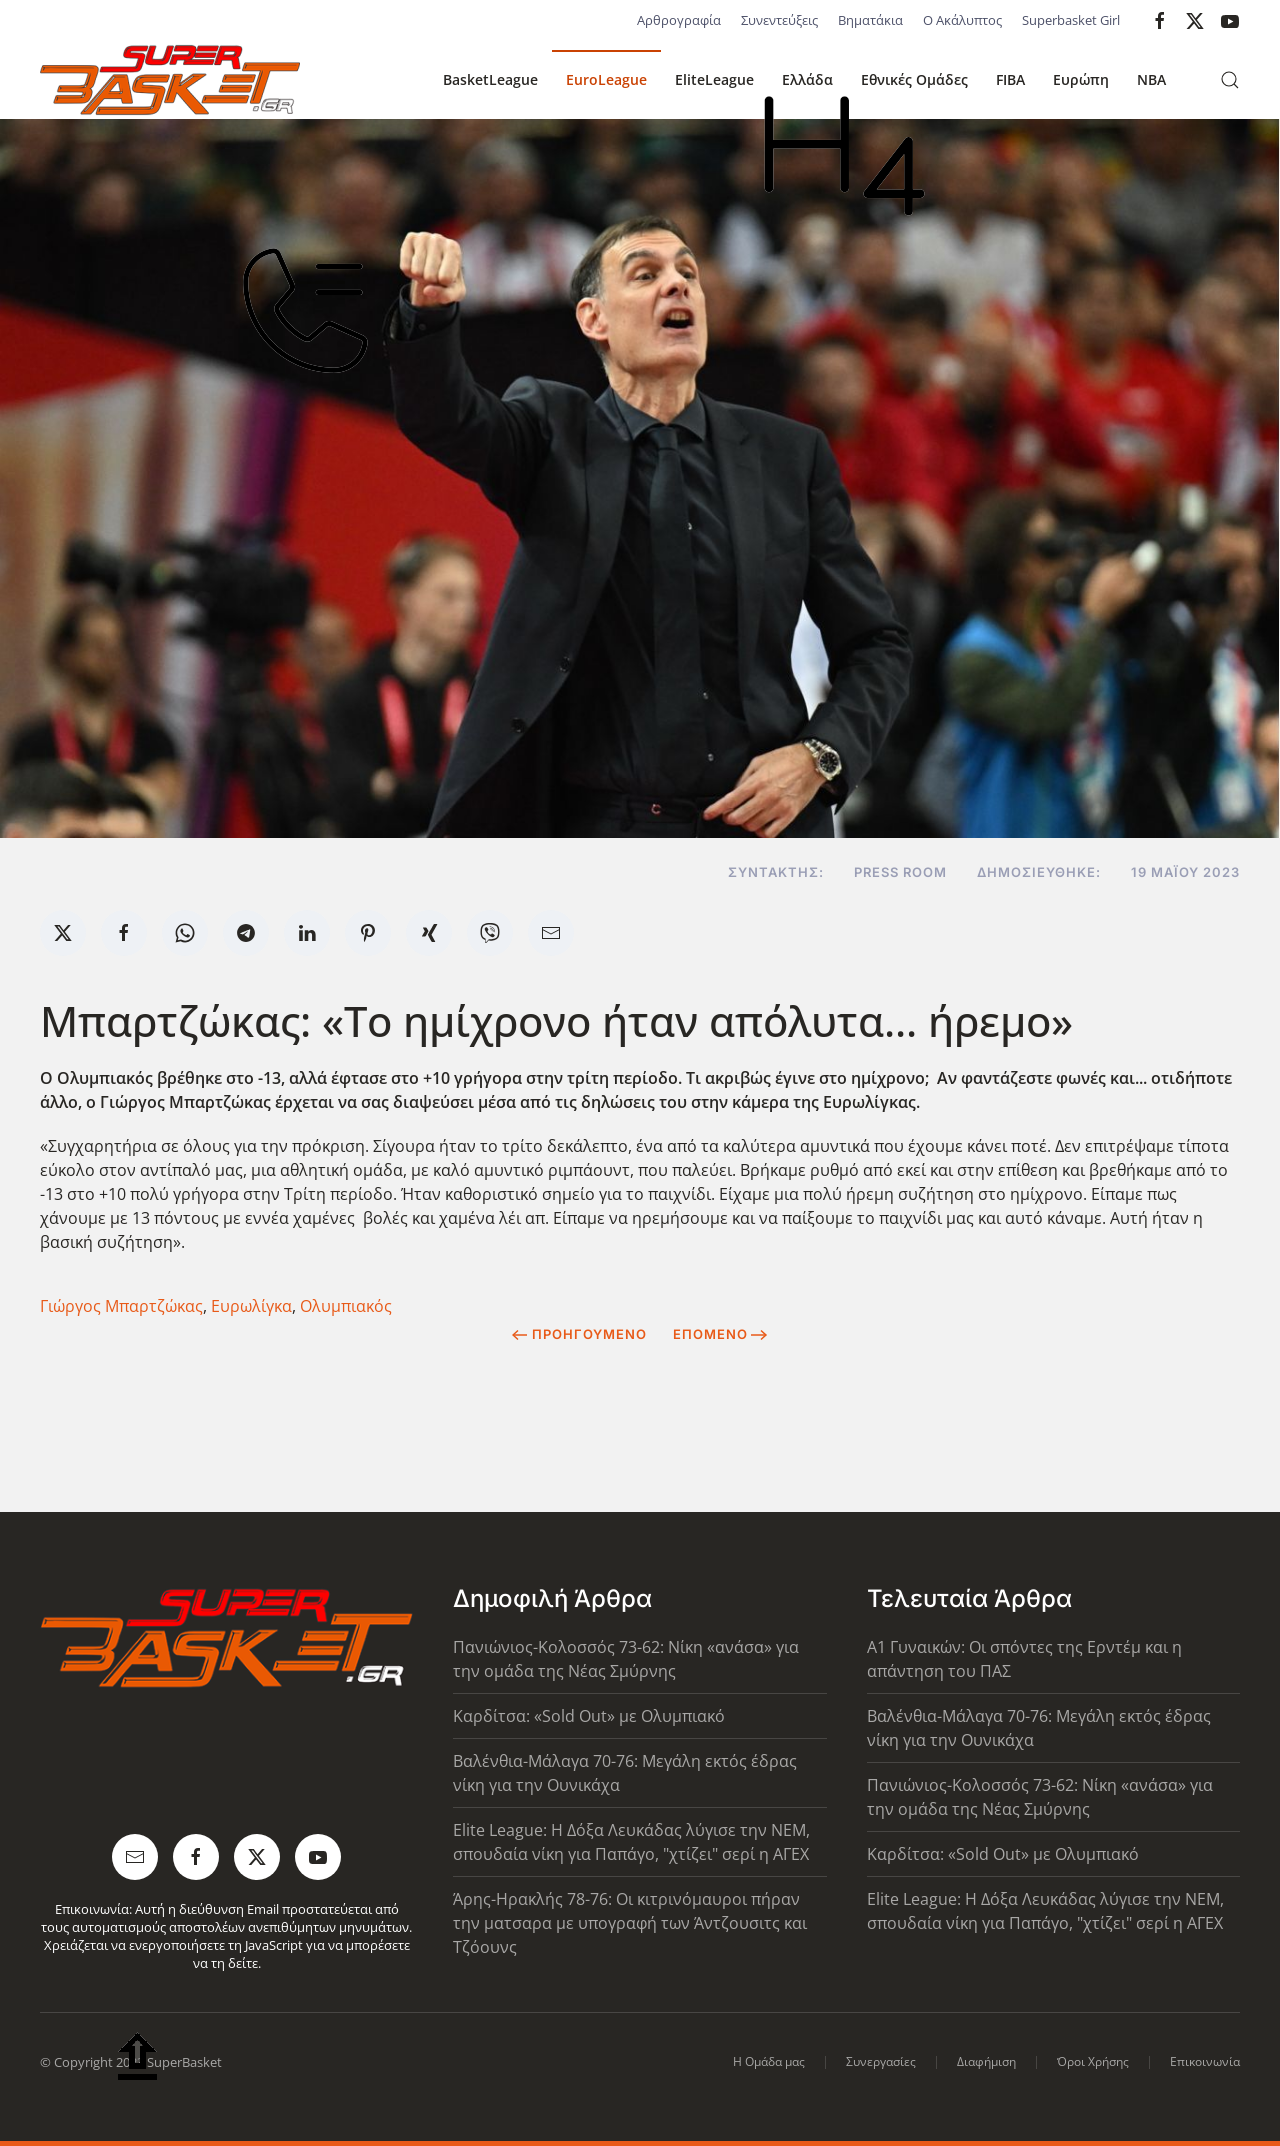 This screenshot has height=2146, width=1280. I want to click on upload a file from your device, so click(137, 2057).